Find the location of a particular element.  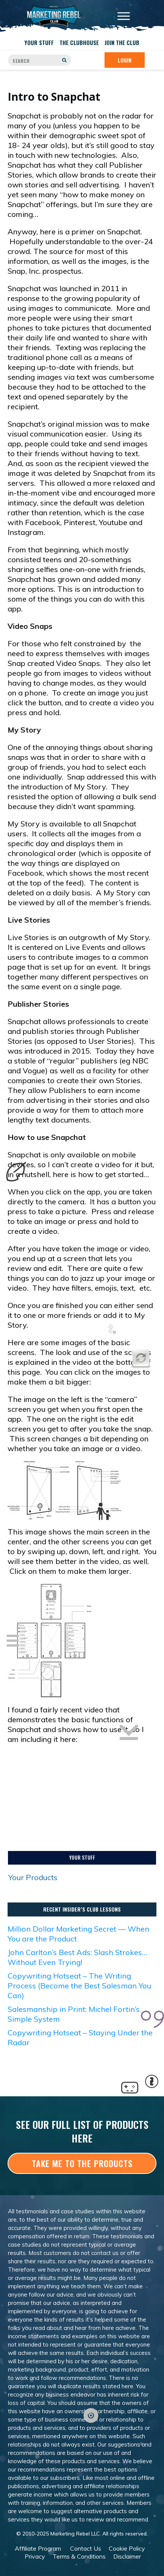

access password manager is located at coordinates (152, 2081).